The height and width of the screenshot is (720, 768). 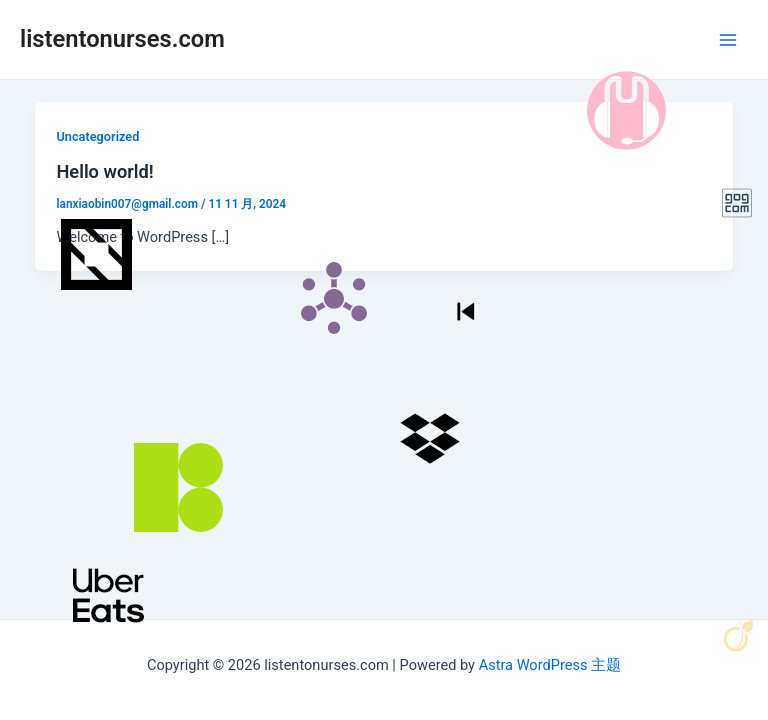 What do you see at coordinates (334, 298) in the screenshot?
I see `google cloud pub/sub service logo` at bounding box center [334, 298].